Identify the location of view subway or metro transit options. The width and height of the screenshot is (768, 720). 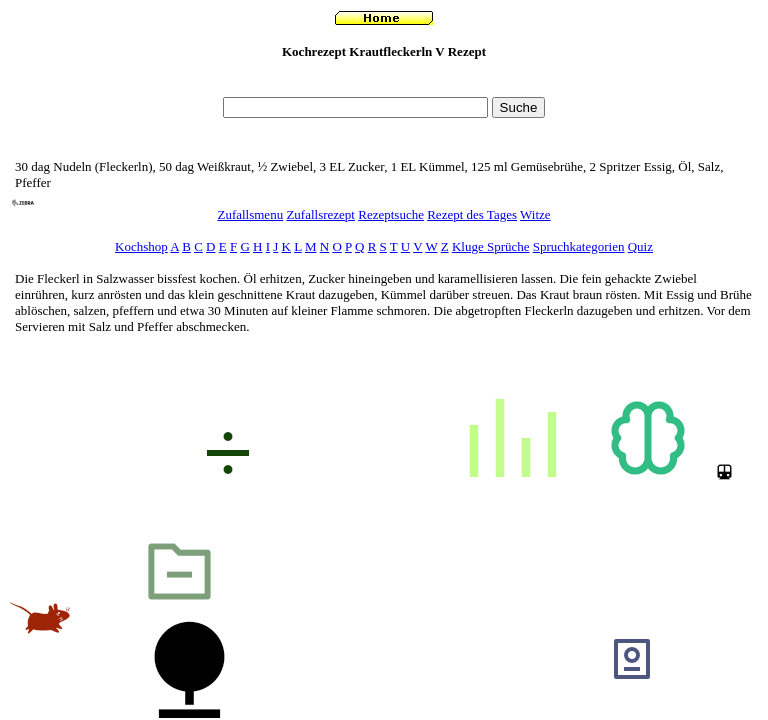
(724, 471).